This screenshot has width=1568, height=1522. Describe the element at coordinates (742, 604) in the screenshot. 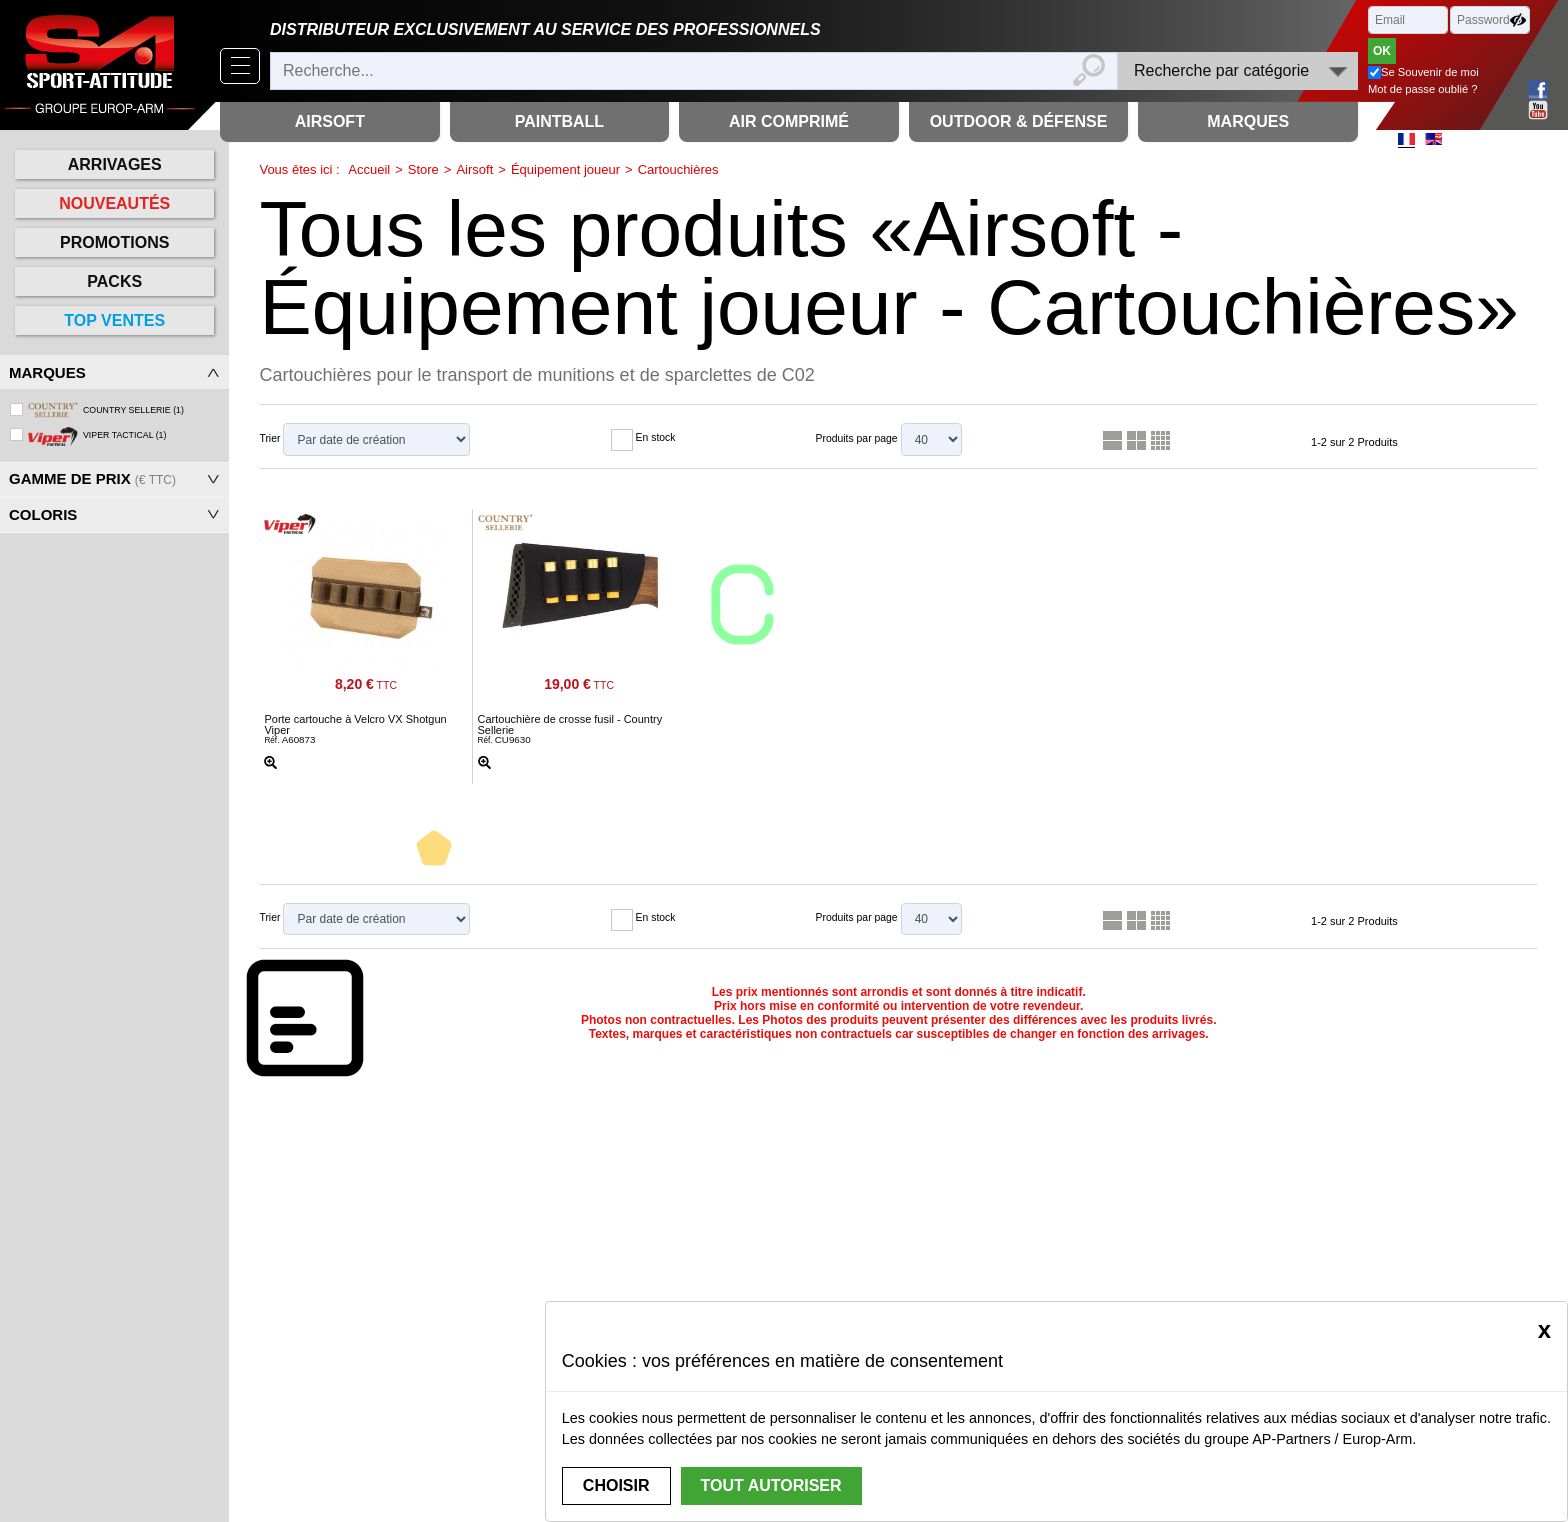

I see `indicates a "C" grade or rating` at that location.